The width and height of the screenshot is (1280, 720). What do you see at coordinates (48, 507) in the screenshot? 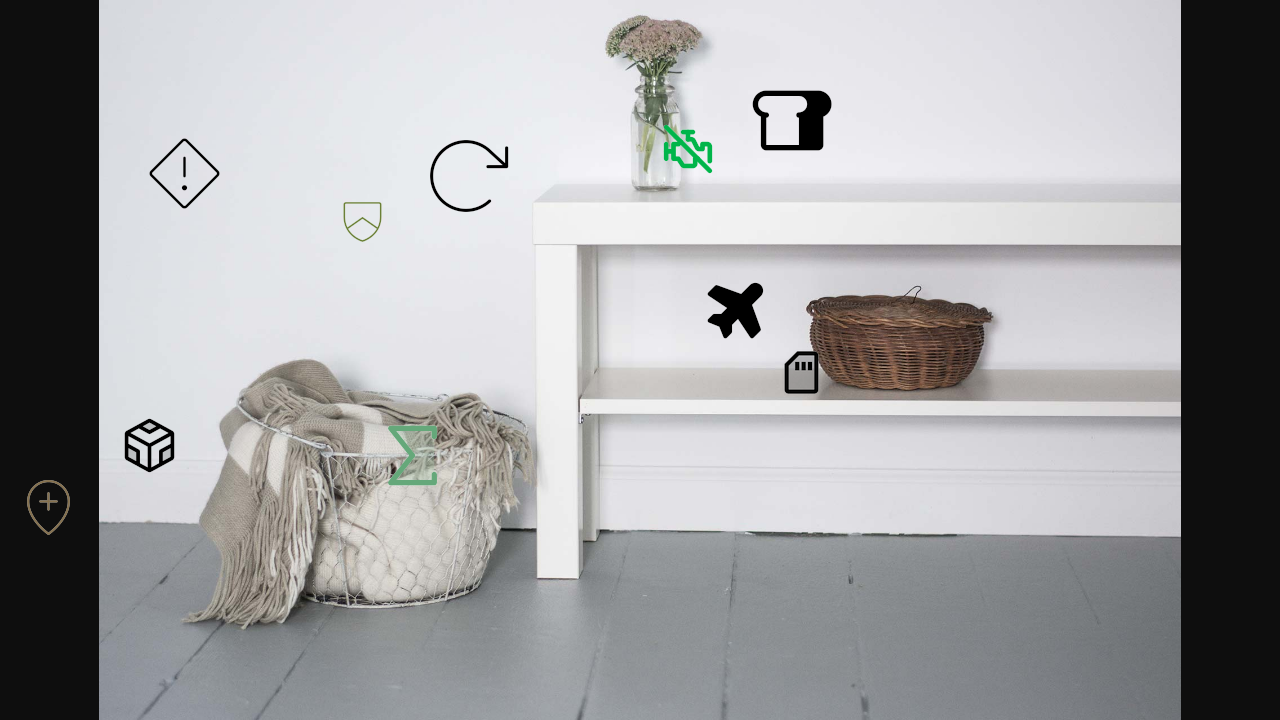
I see `add a new location pin` at bounding box center [48, 507].